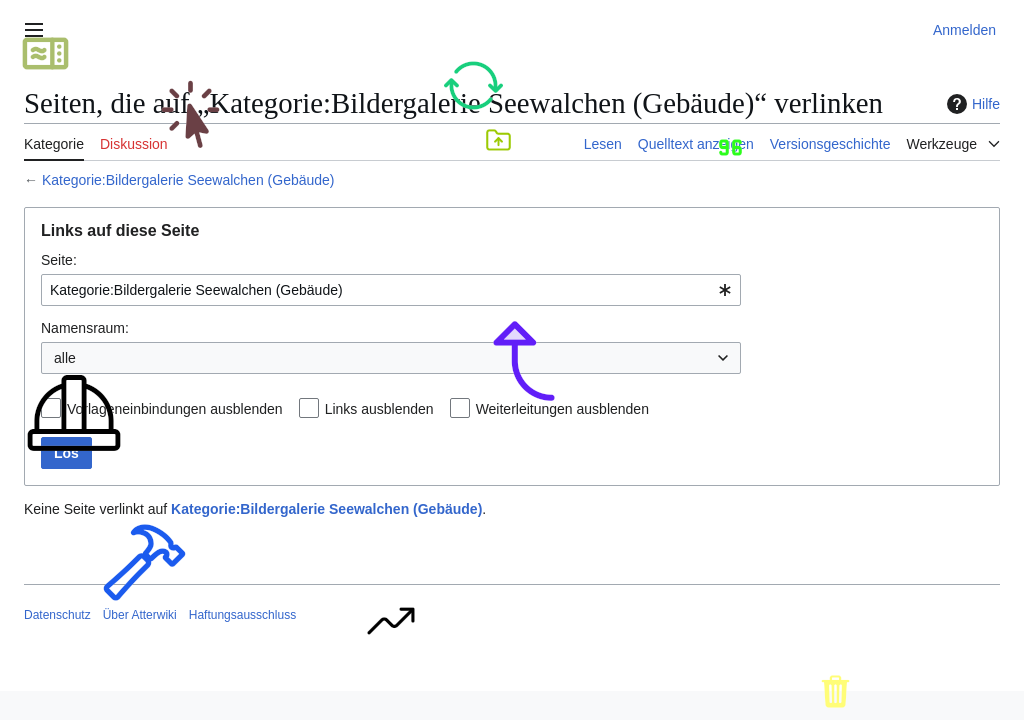 The width and height of the screenshot is (1024, 720). Describe the element at coordinates (45, 53) in the screenshot. I see `access microwave or kitchen appliance controls` at that location.